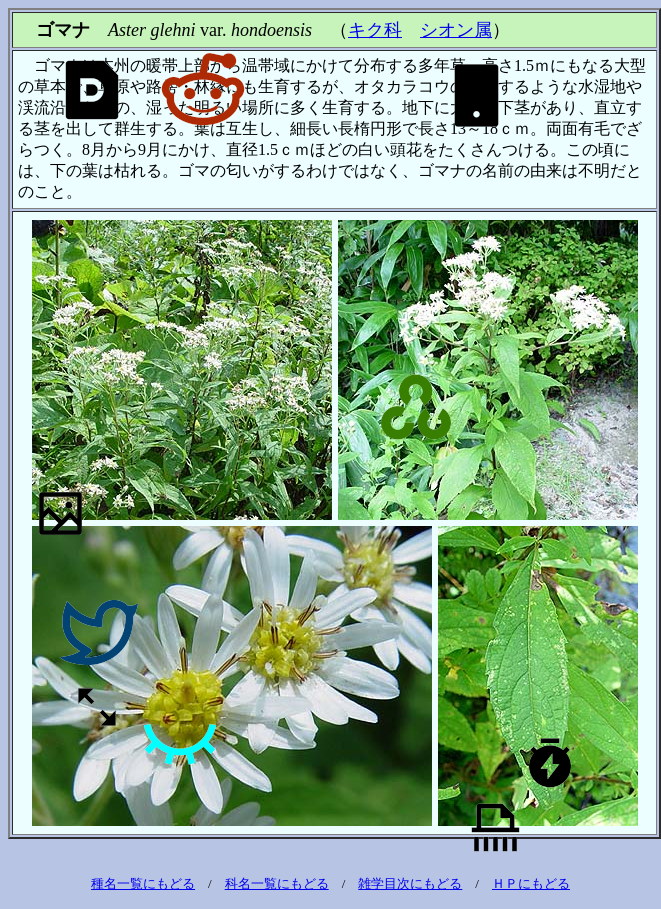  I want to click on access mobile device settings, so click(476, 95).